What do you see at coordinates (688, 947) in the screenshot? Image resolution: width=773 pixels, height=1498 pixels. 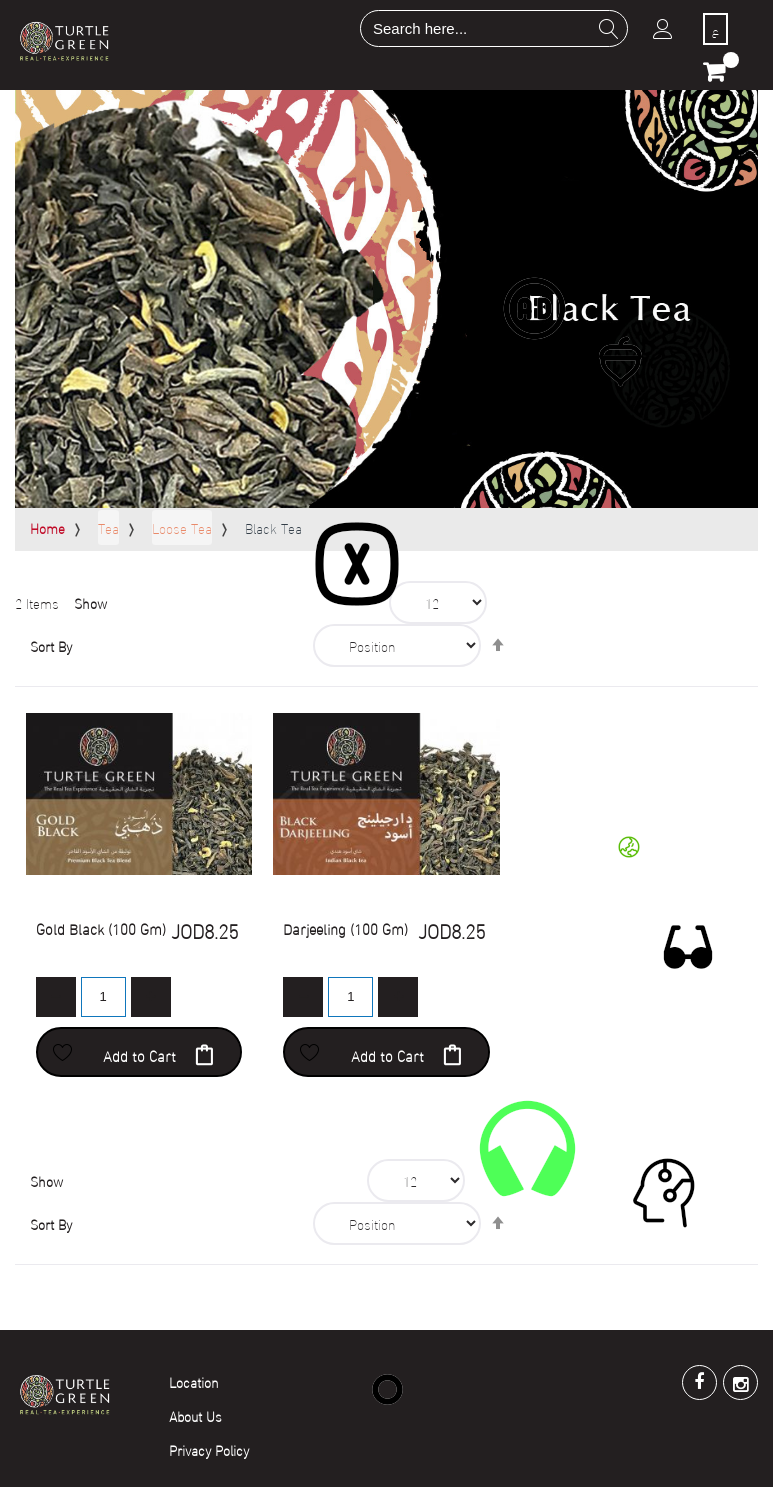 I see `view reading mode or accessibility options` at bounding box center [688, 947].